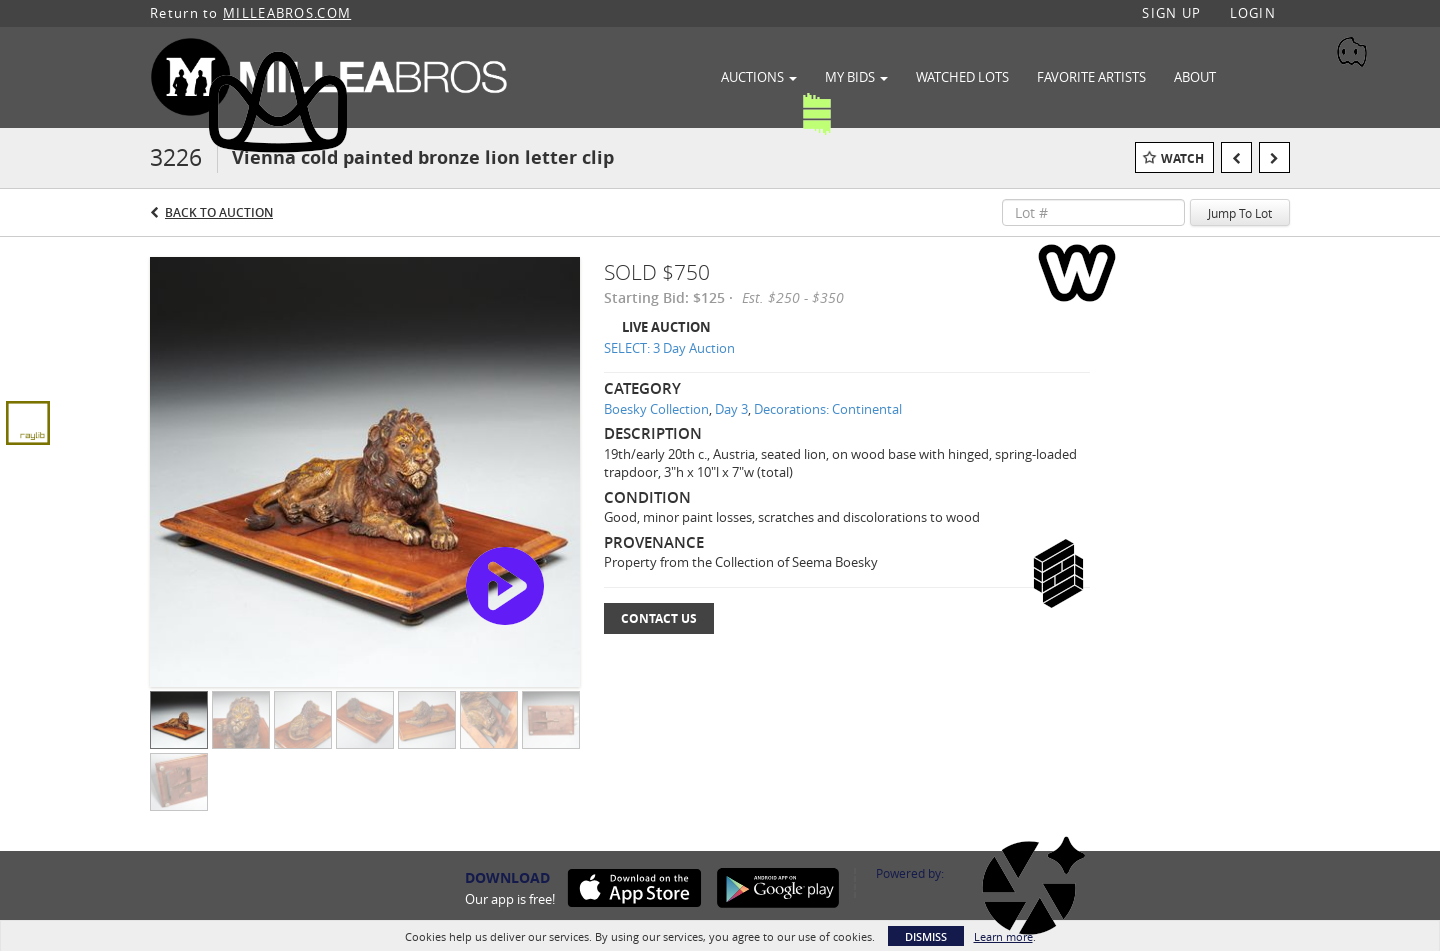 This screenshot has height=951, width=1440. I want to click on AppSignal logo, so click(278, 102).